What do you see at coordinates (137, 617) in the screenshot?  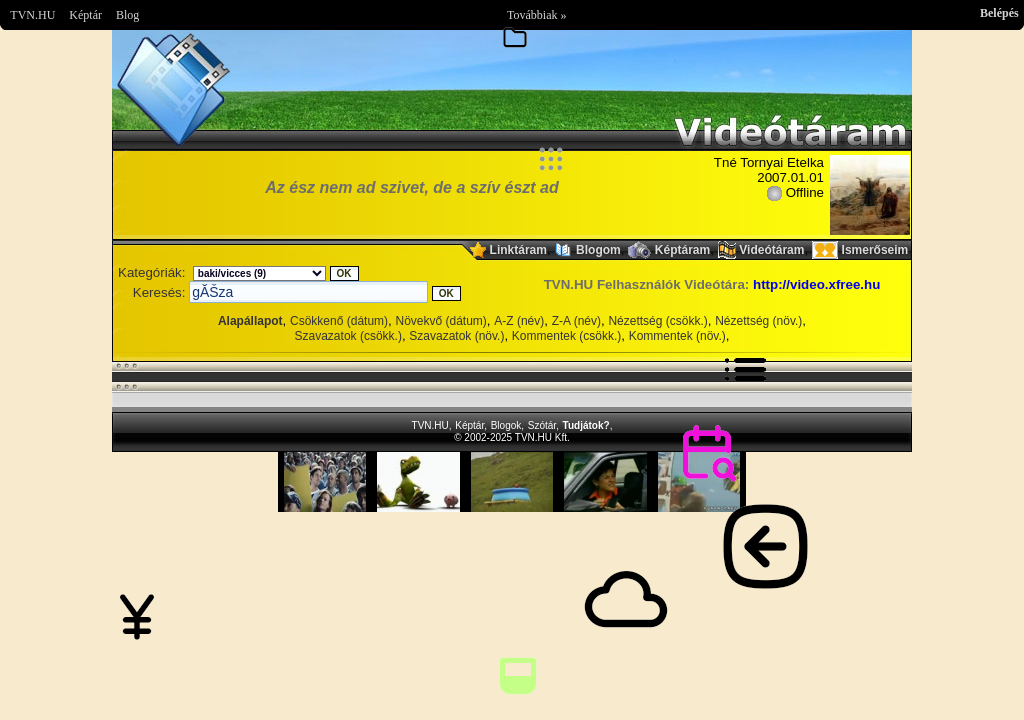 I see `select Japanese yen as currency` at bounding box center [137, 617].